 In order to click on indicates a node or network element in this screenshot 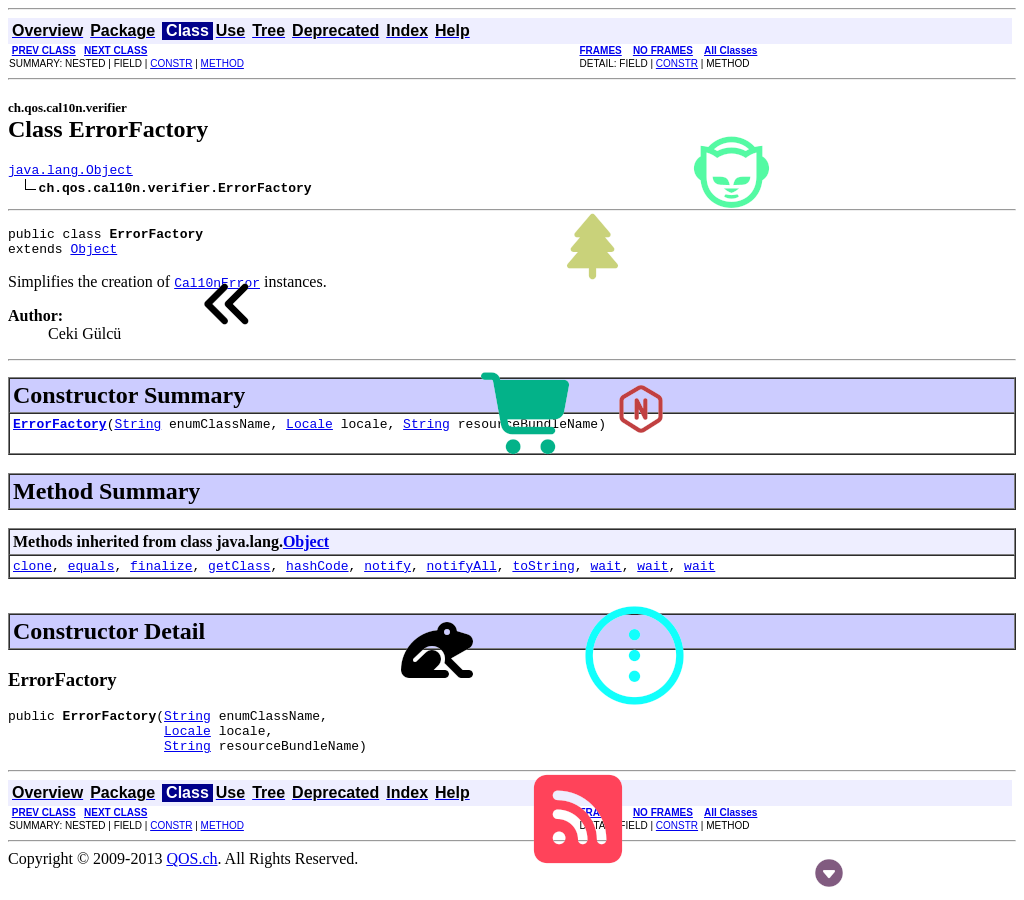, I will do `click(641, 409)`.